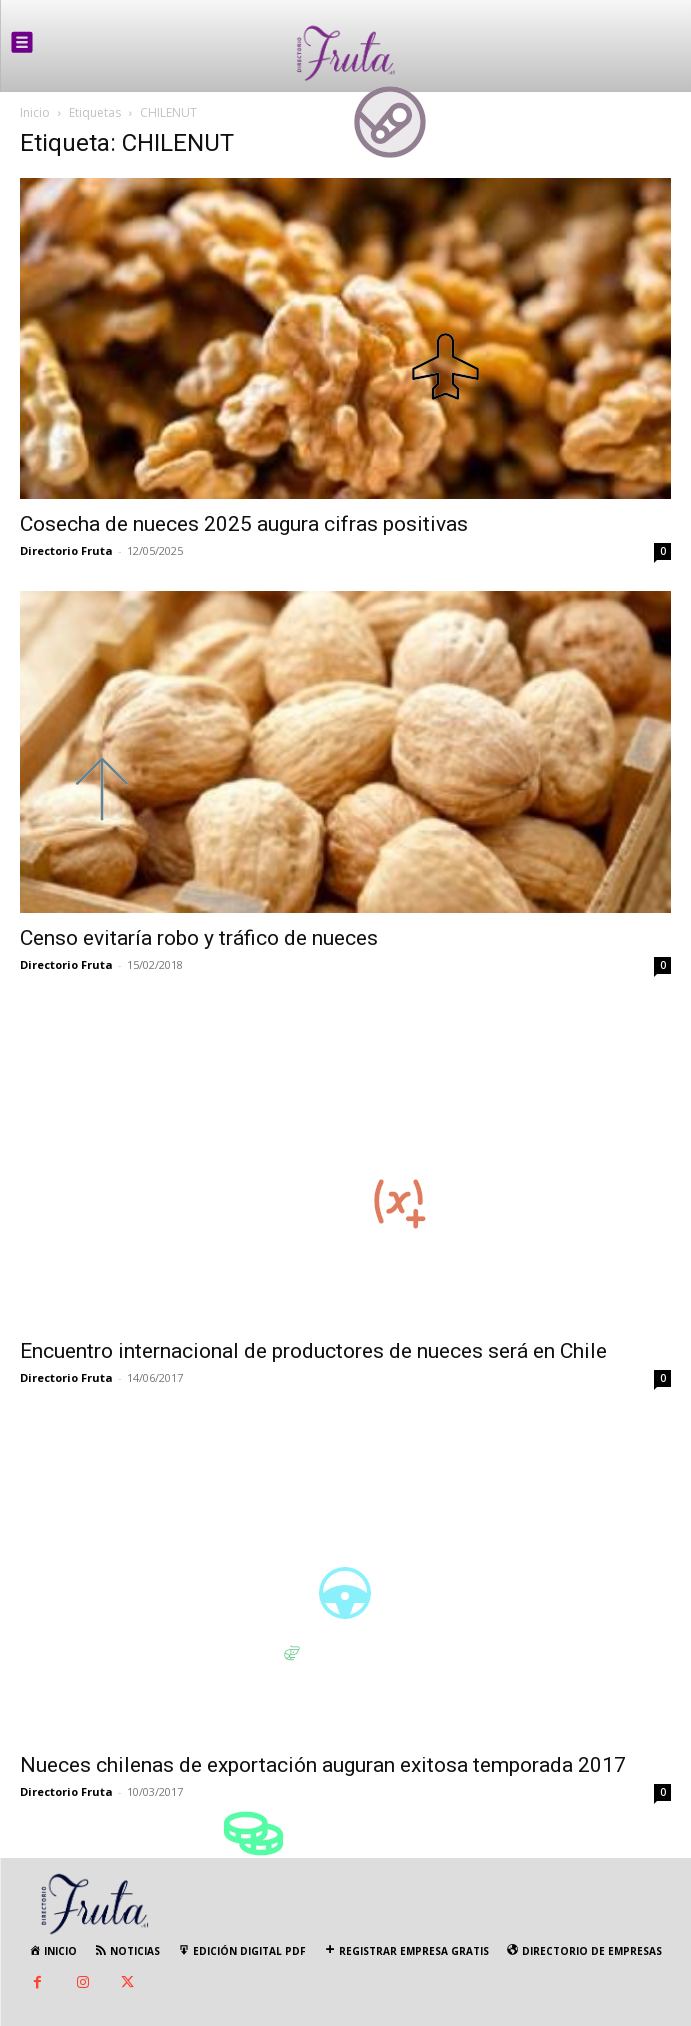 This screenshot has width=691, height=2026. What do you see at coordinates (398, 1201) in the screenshot?
I see `add a new variable` at bounding box center [398, 1201].